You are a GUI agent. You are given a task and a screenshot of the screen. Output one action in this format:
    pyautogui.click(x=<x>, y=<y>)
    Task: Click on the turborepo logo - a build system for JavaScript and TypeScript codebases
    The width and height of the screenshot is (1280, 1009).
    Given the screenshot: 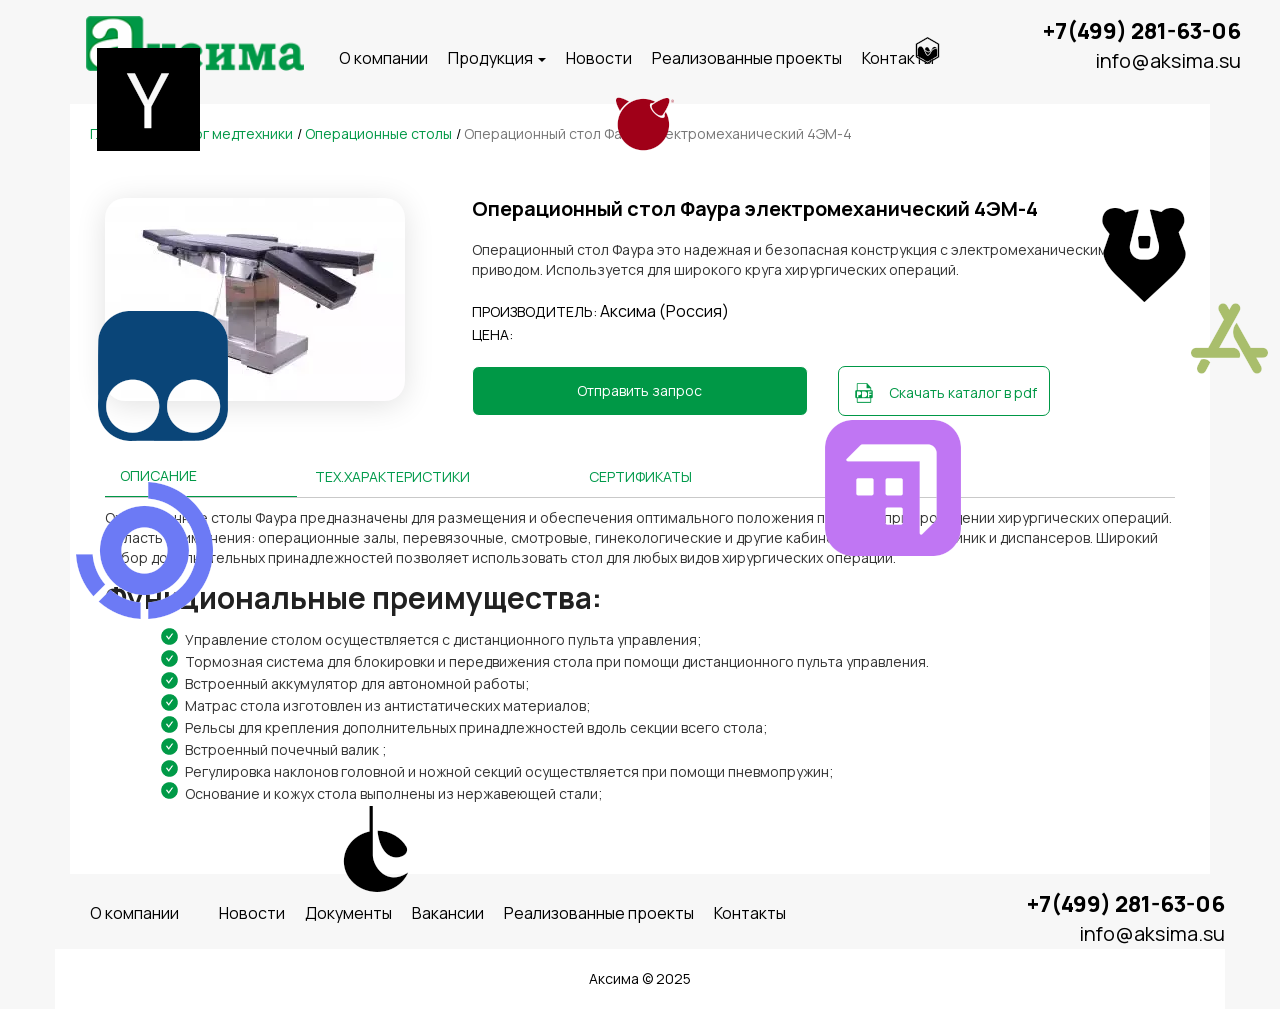 What is the action you would take?
    pyautogui.click(x=144, y=550)
    